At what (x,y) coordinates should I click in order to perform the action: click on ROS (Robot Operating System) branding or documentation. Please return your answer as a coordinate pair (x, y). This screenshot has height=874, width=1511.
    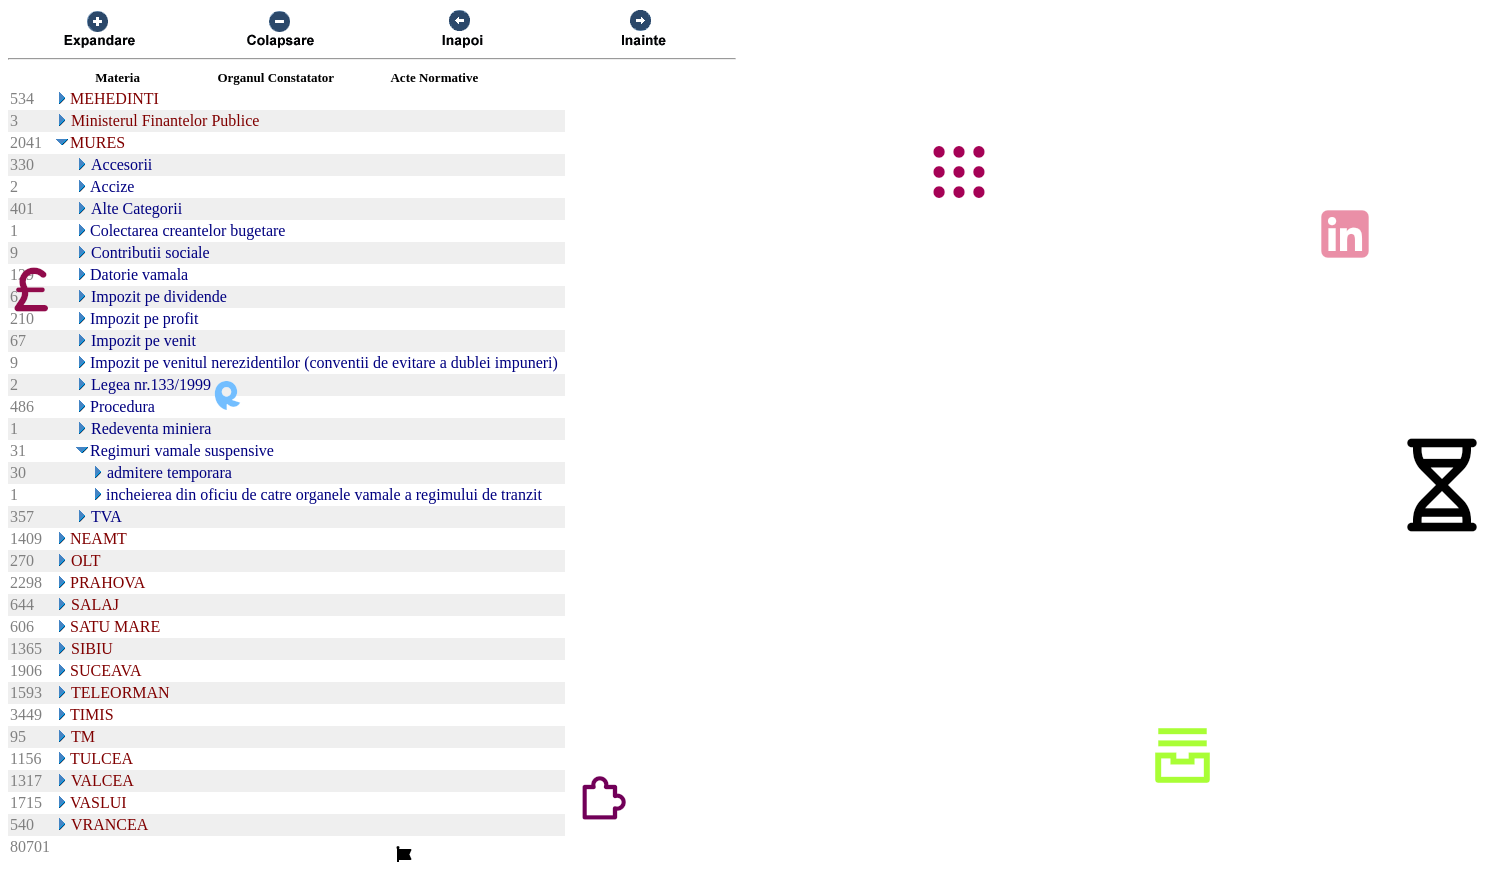
    Looking at the image, I should click on (959, 172).